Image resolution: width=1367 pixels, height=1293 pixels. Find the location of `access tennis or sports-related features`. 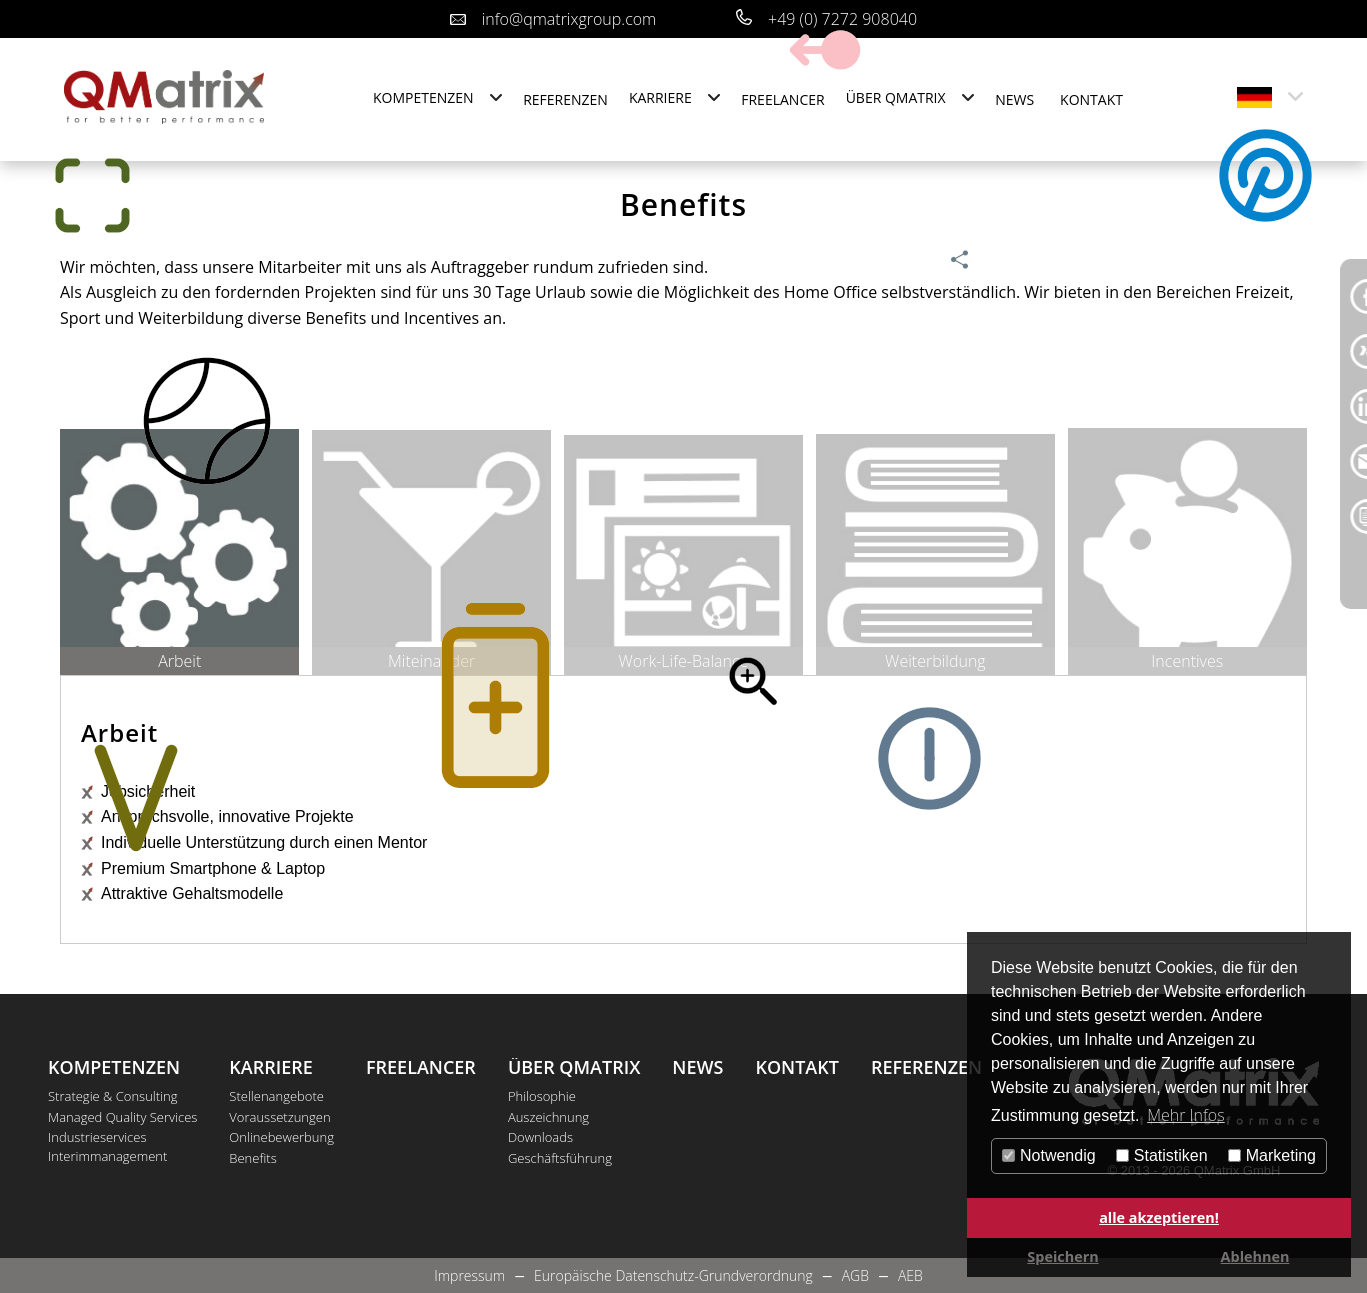

access tennis or sports-related features is located at coordinates (207, 421).